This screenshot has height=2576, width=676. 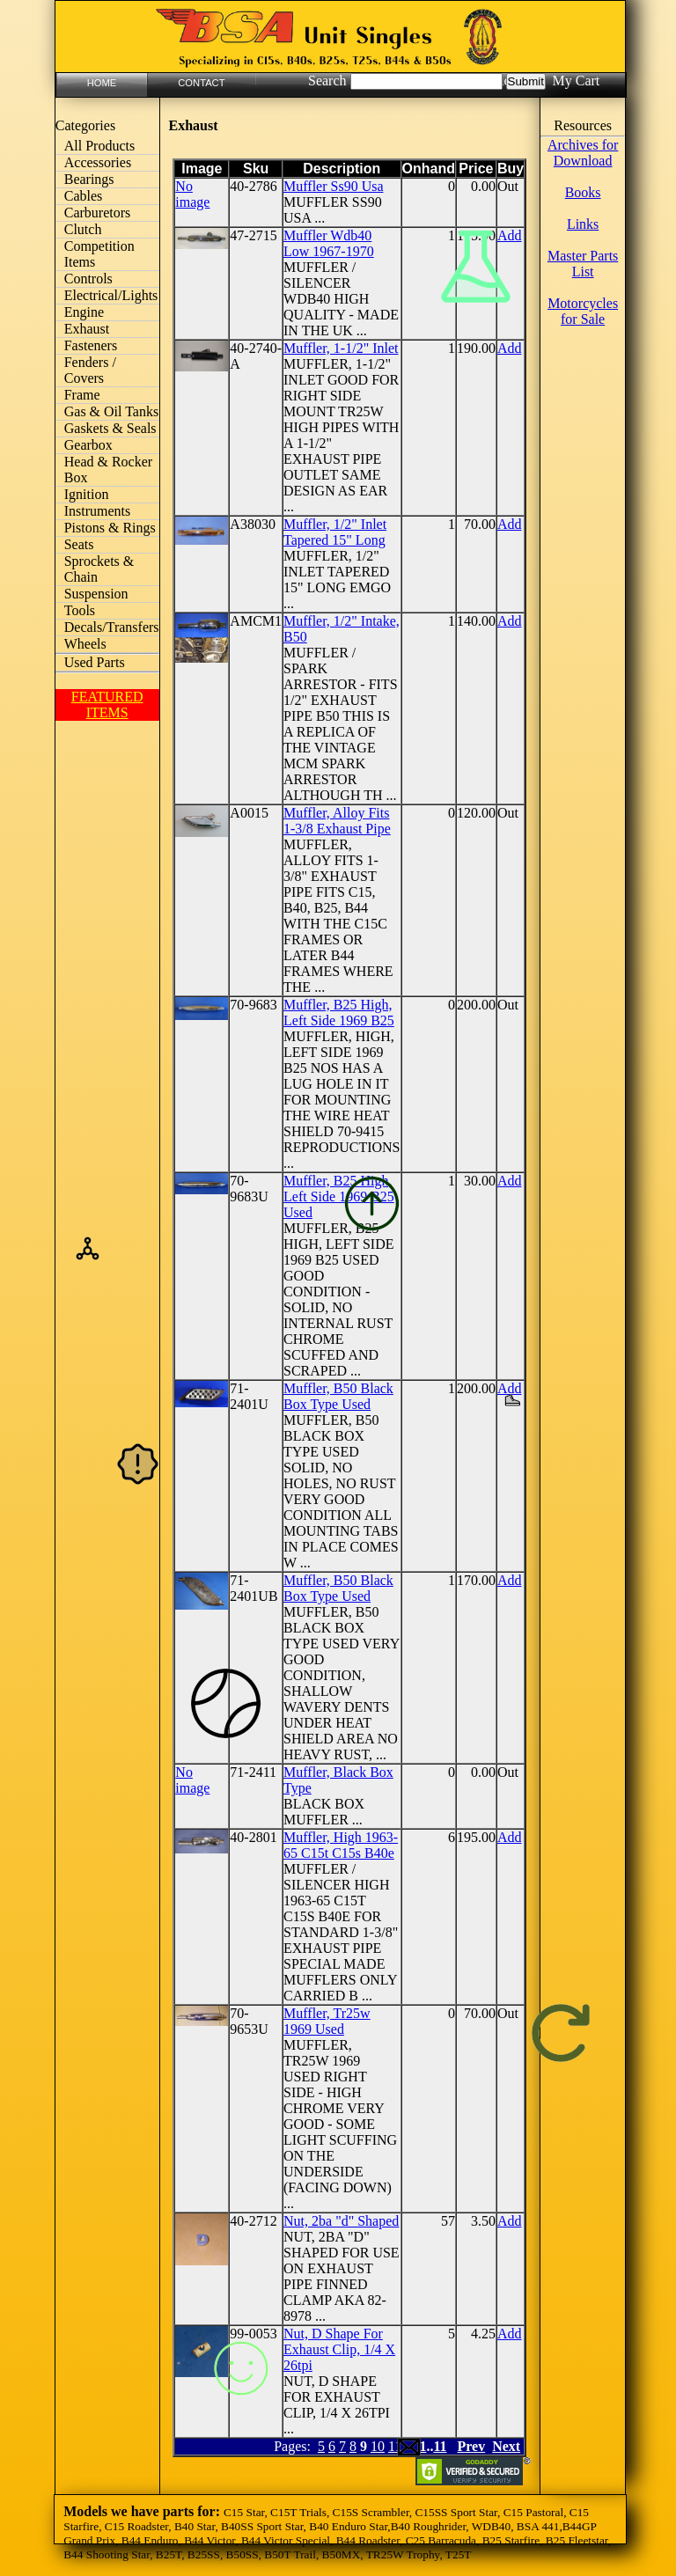 What do you see at coordinates (408, 2447) in the screenshot?
I see `open your inbox` at bounding box center [408, 2447].